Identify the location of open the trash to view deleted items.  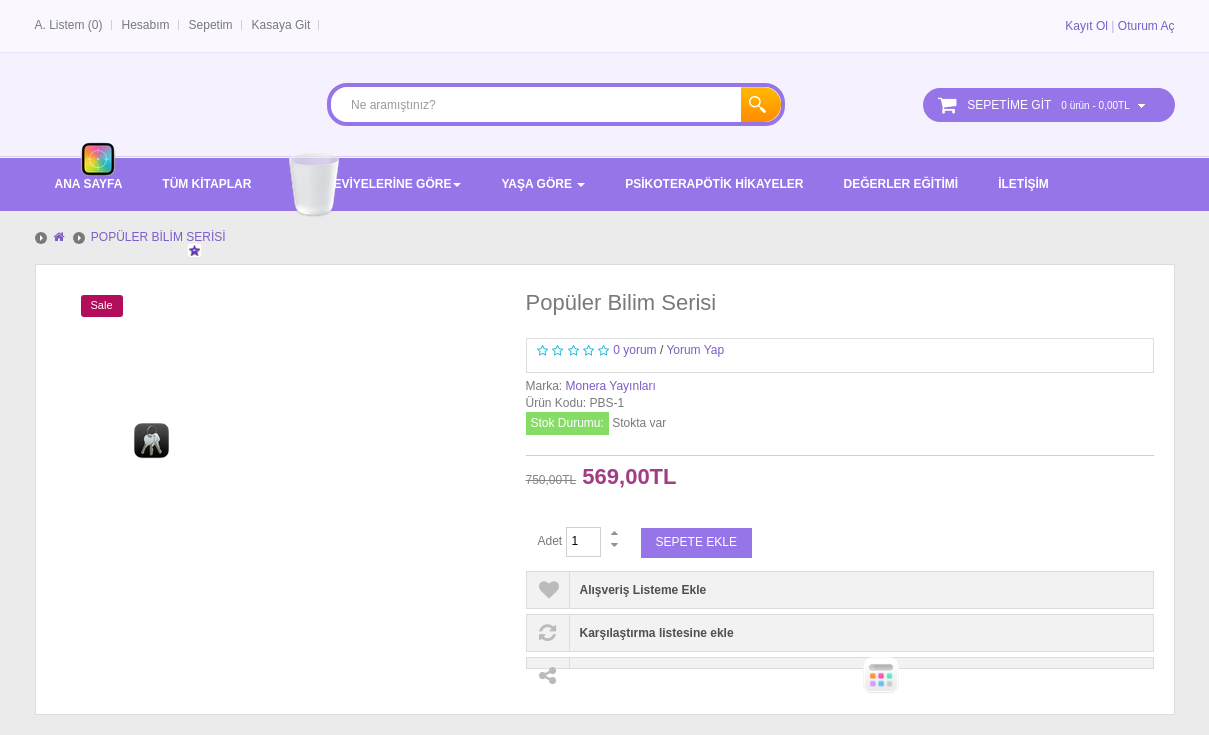
(314, 184).